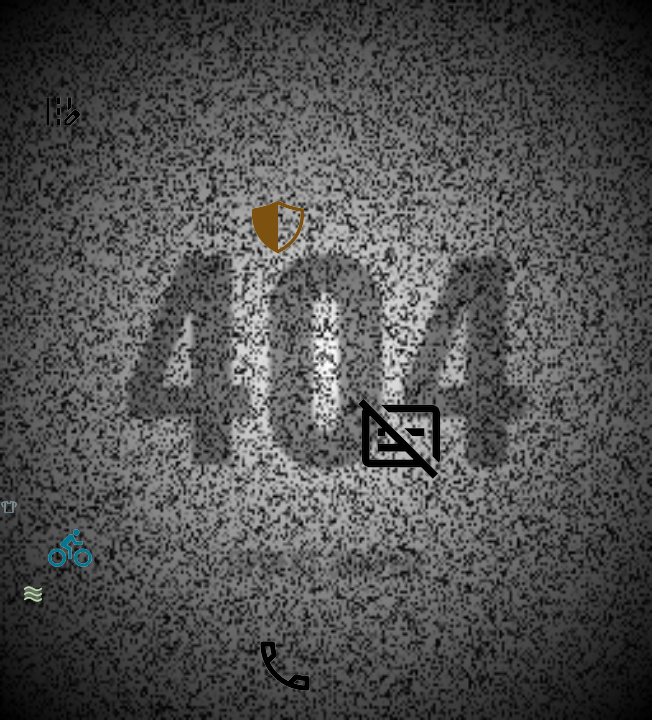 The image size is (652, 720). I want to click on tap to make a phone call, so click(285, 666).